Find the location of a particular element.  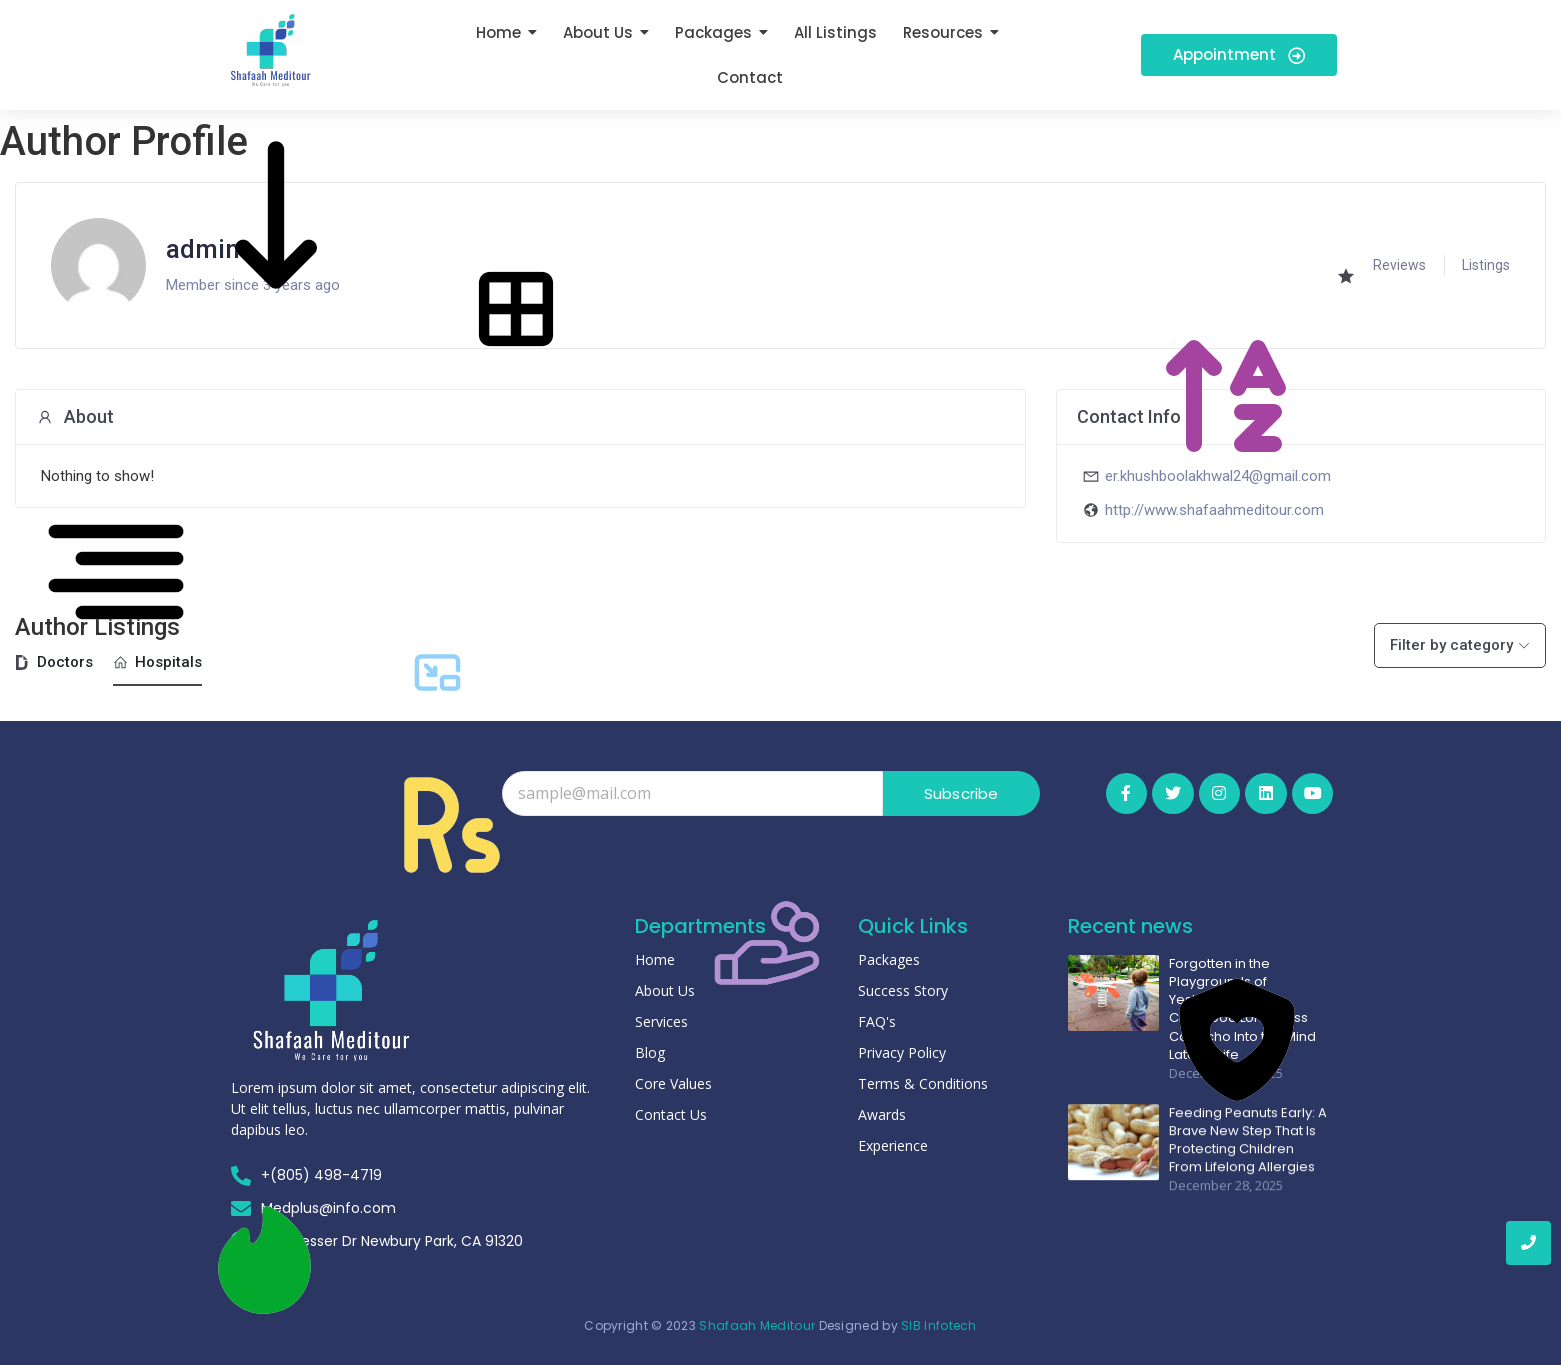

make a payment or donation is located at coordinates (770, 946).